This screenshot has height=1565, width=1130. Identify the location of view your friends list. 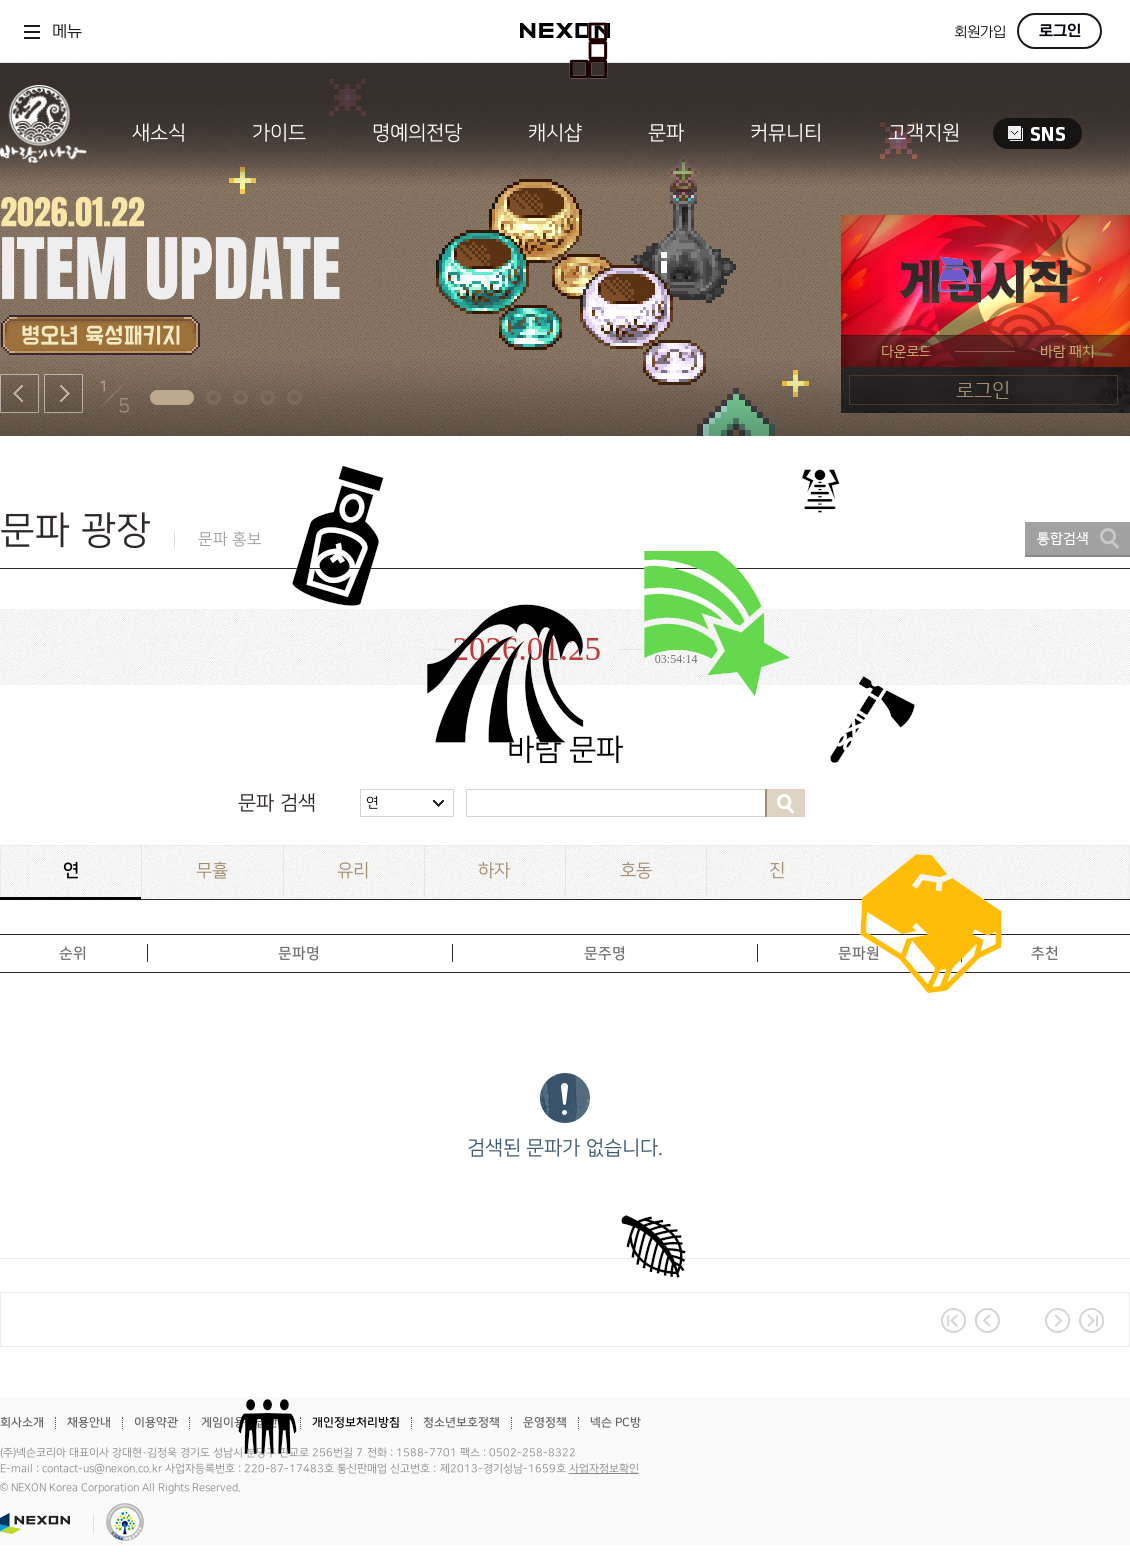
(267, 1426).